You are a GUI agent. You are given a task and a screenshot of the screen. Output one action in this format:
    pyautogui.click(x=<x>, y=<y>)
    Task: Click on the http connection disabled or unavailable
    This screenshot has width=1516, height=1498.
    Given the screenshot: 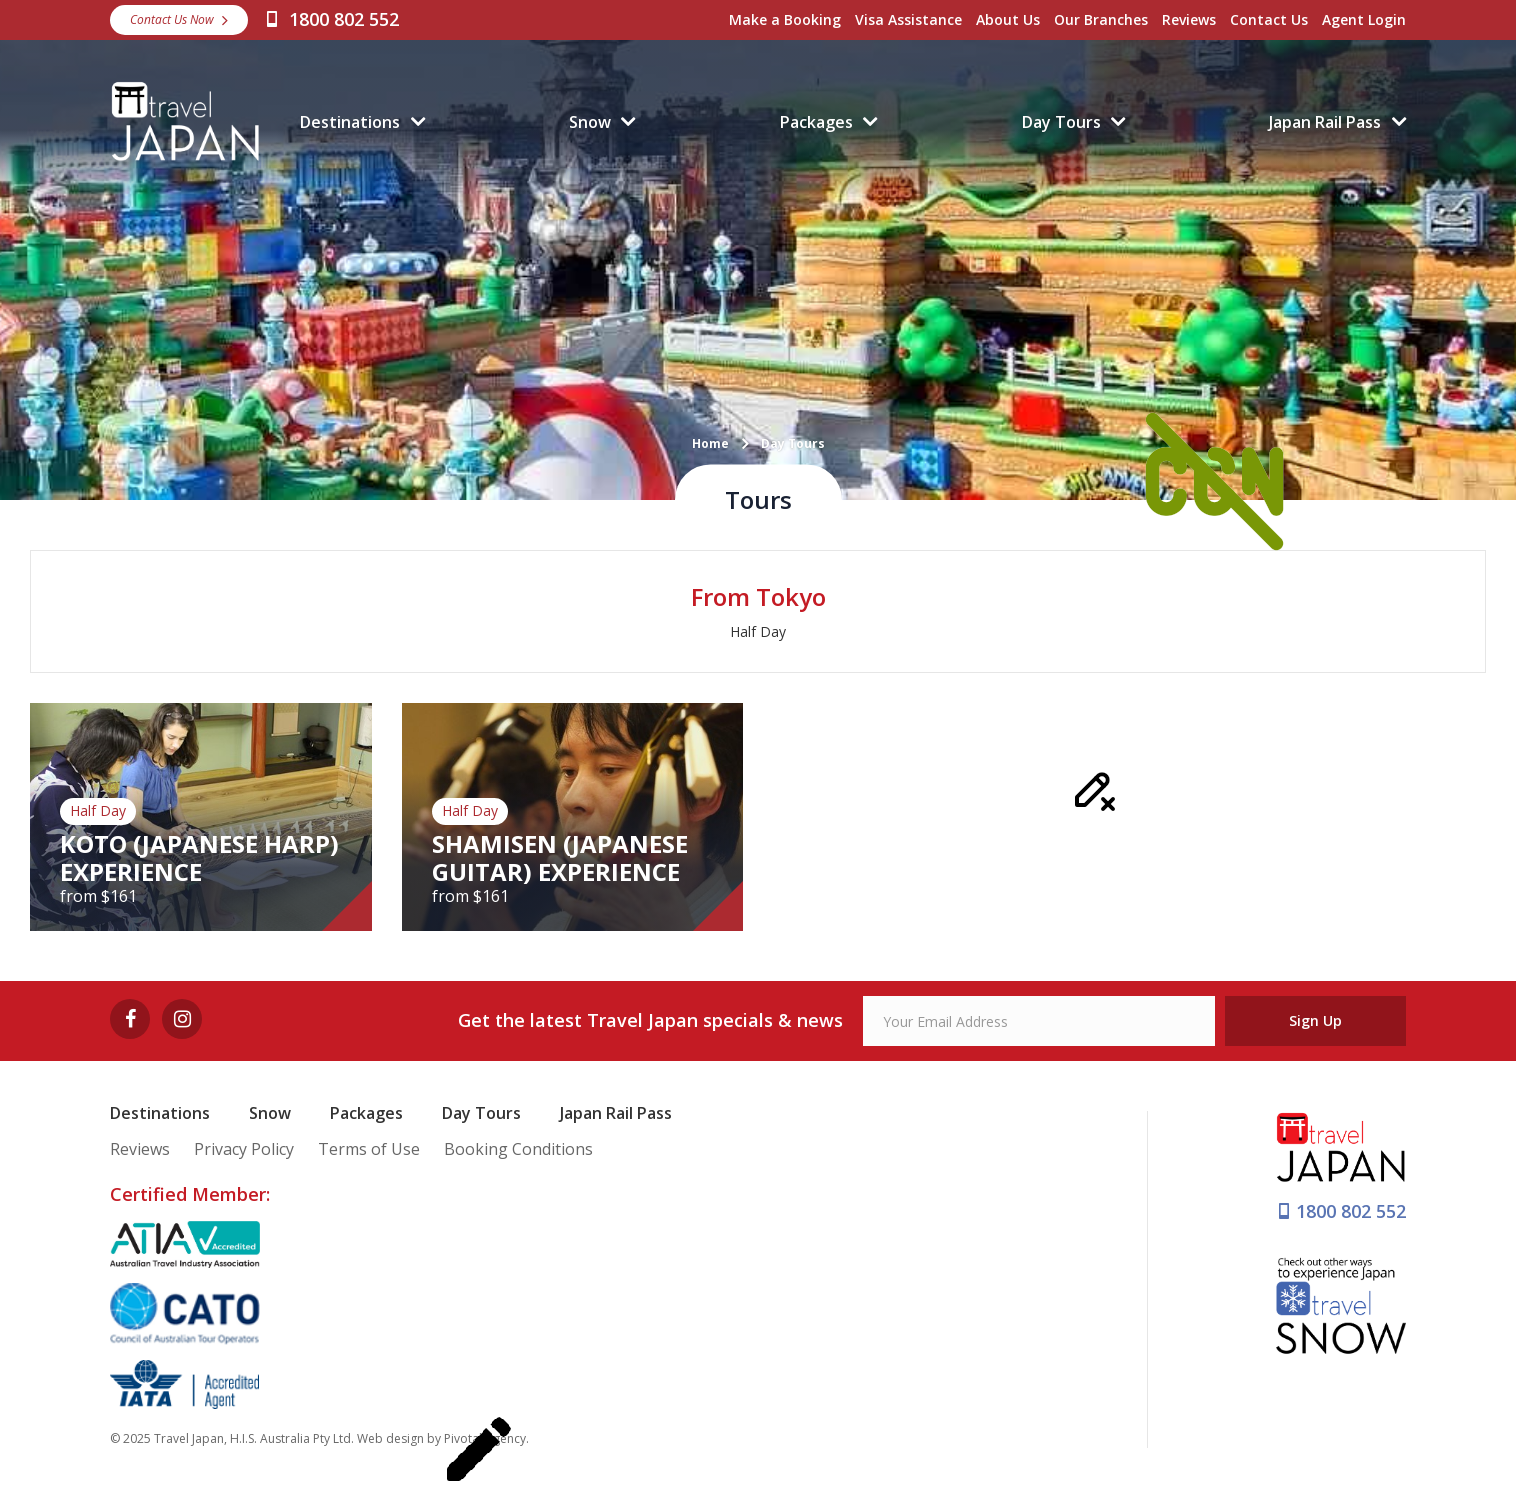 What is the action you would take?
    pyautogui.click(x=1214, y=481)
    